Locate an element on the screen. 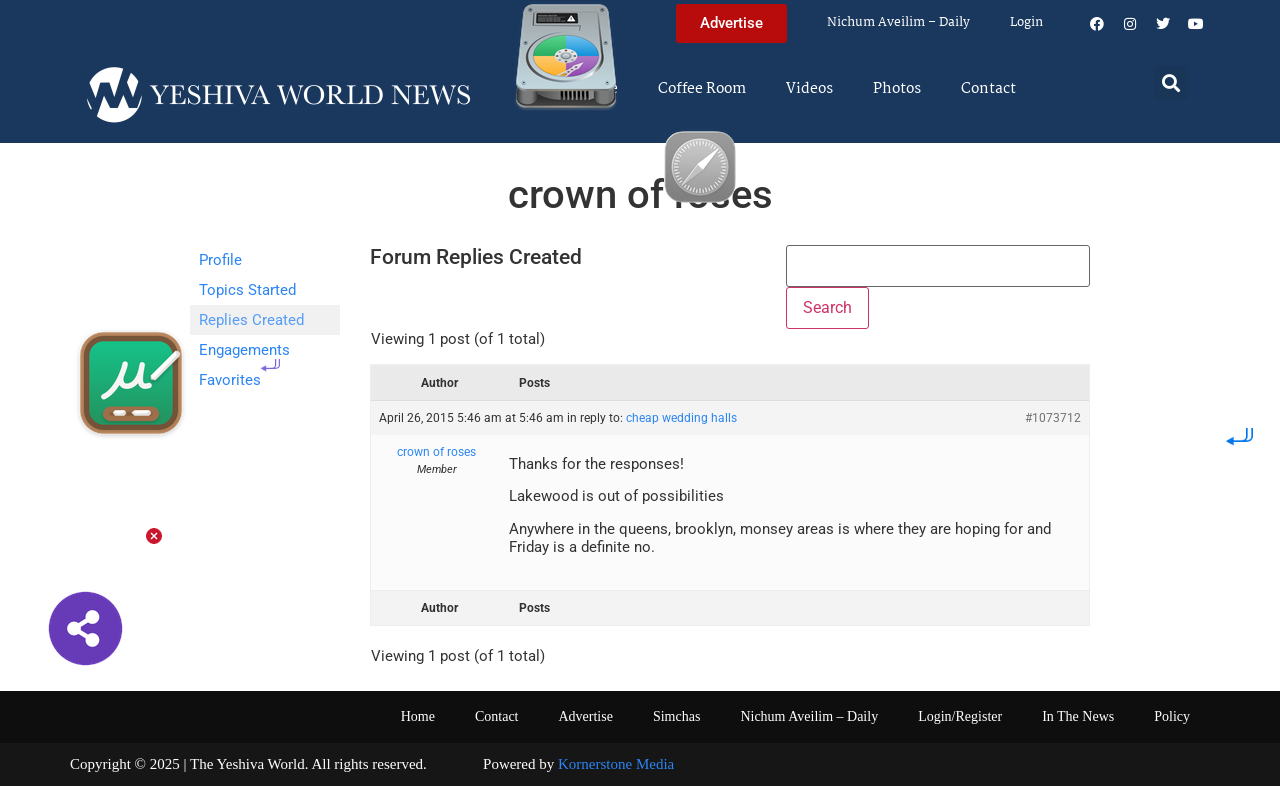 This screenshot has height=786, width=1280. open tex-match app for handwriting or symbol recognition is located at coordinates (131, 383).